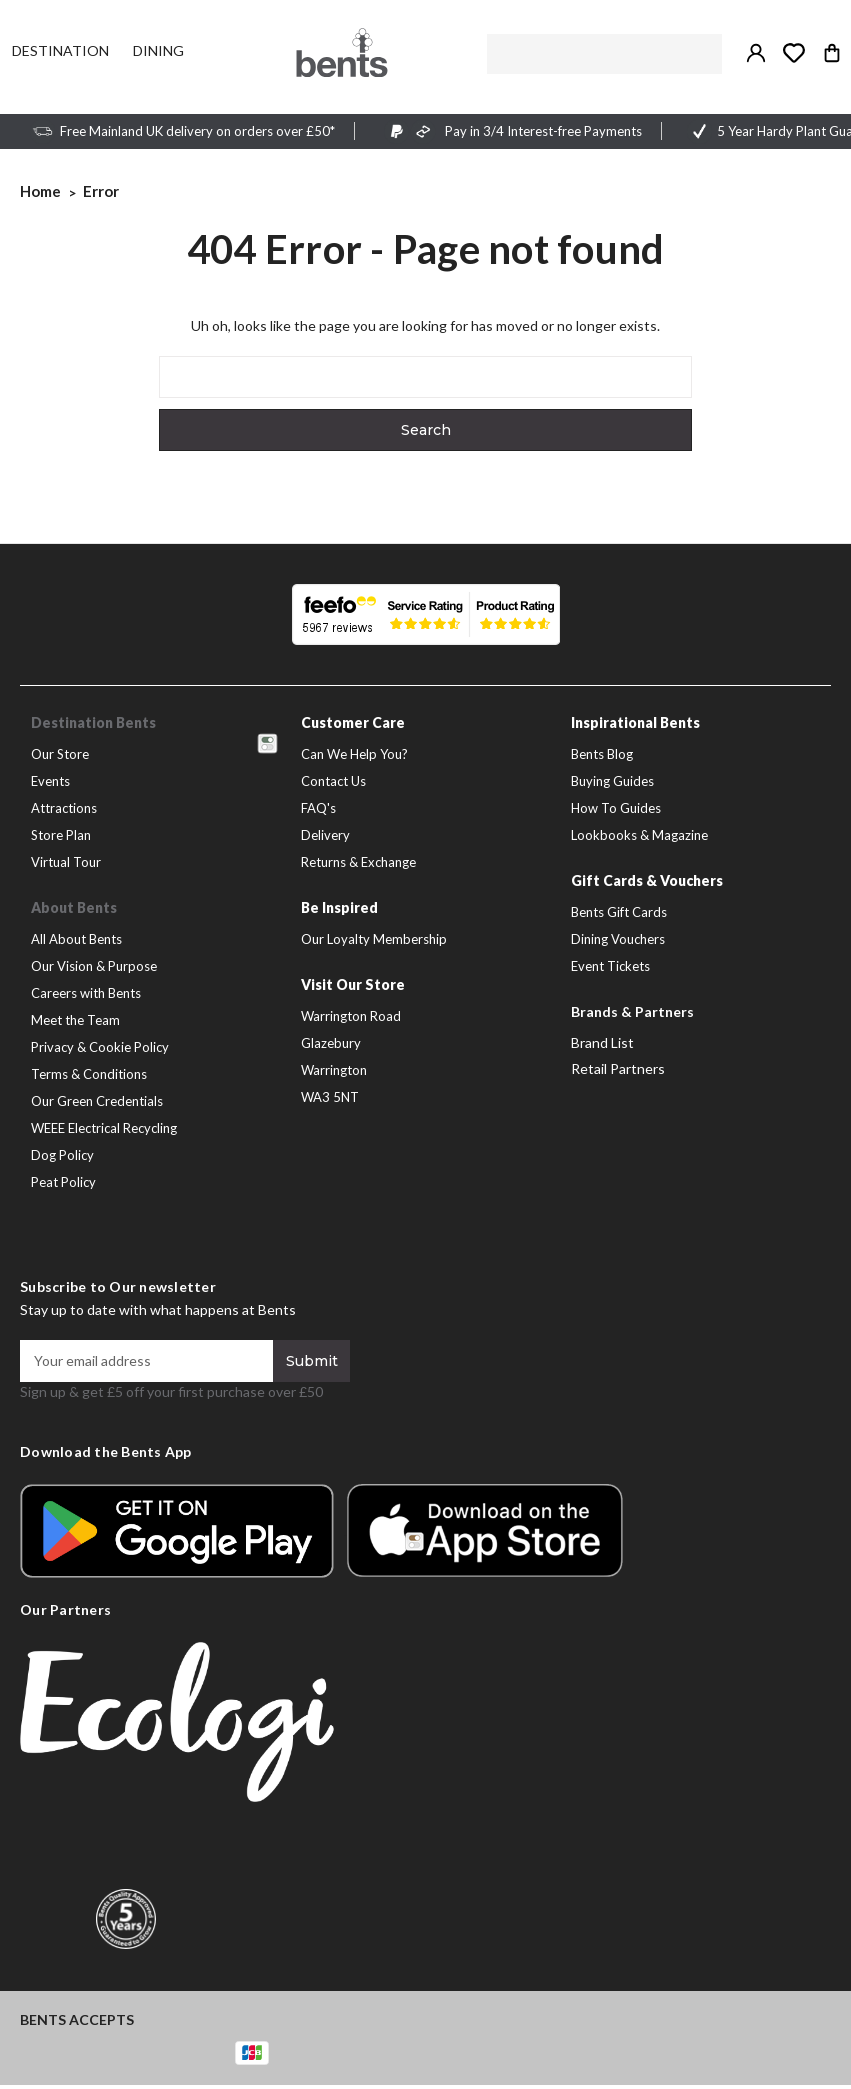  Describe the element at coordinates (267, 743) in the screenshot. I see `open system settings or preferences` at that location.